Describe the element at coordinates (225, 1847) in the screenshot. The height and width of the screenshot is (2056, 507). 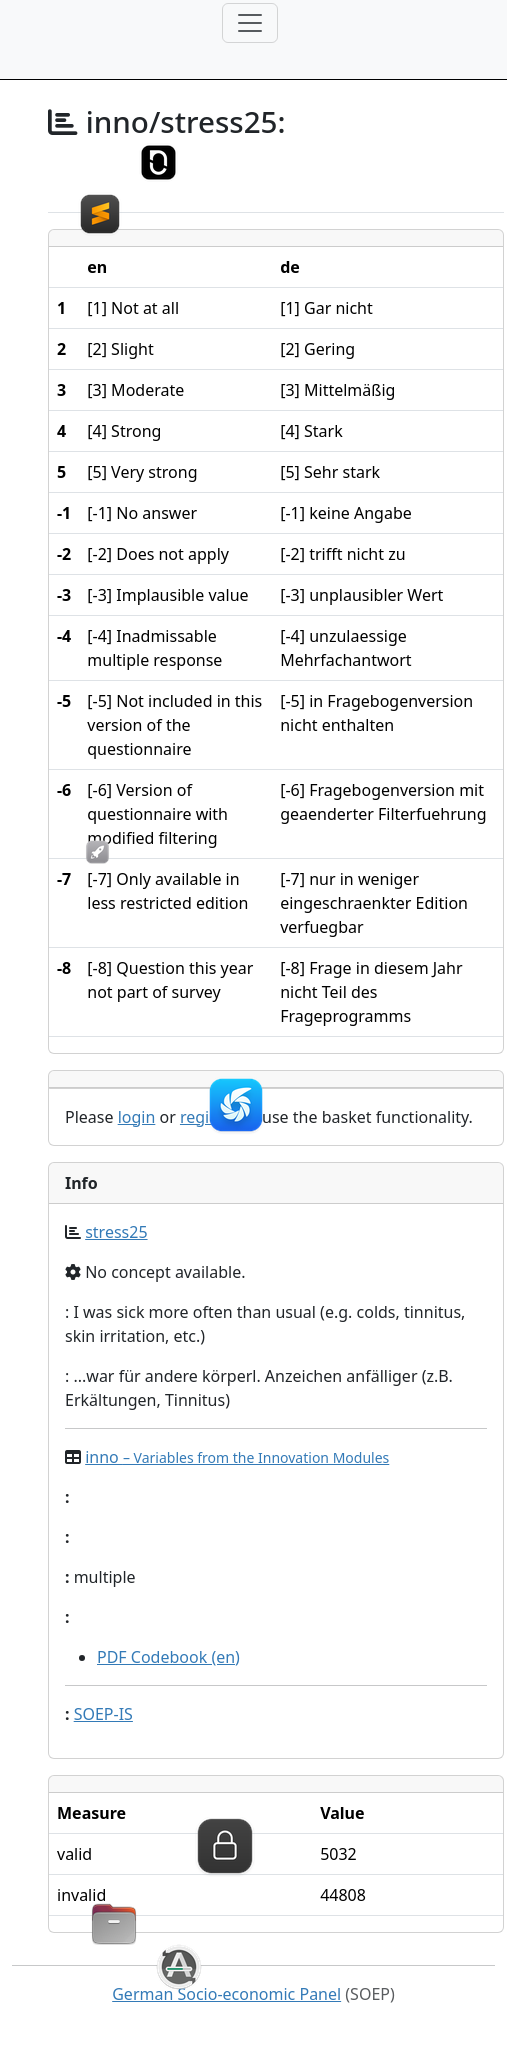
I see `access password and security settings` at that location.